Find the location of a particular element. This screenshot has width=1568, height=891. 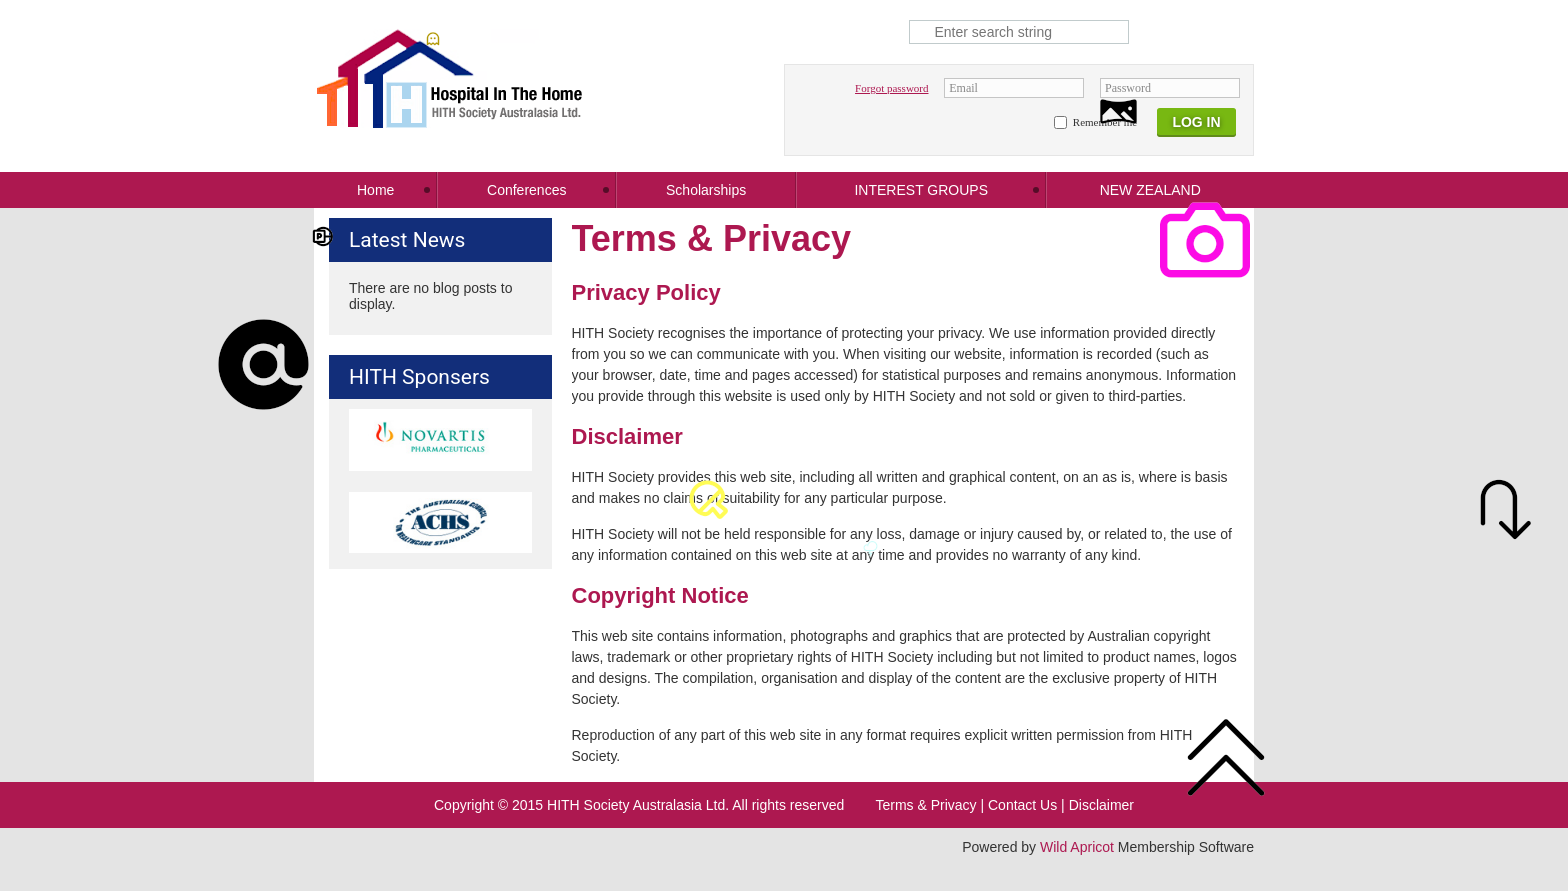

enter or view email address is located at coordinates (263, 364).